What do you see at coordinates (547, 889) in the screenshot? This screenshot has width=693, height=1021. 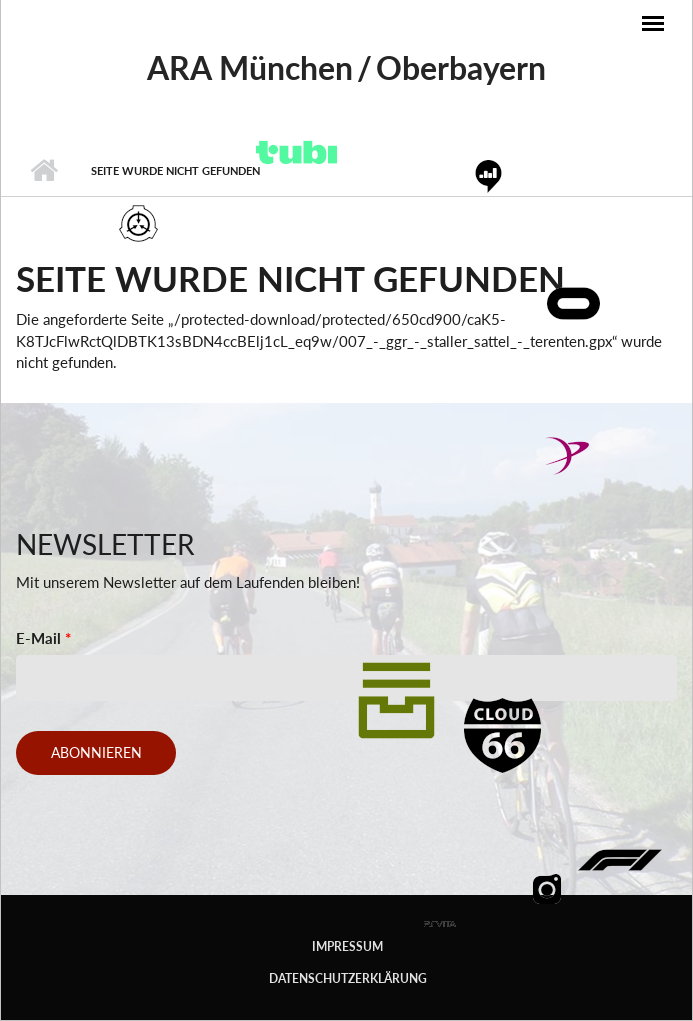 I see `open piwigo photo gallery app` at bounding box center [547, 889].